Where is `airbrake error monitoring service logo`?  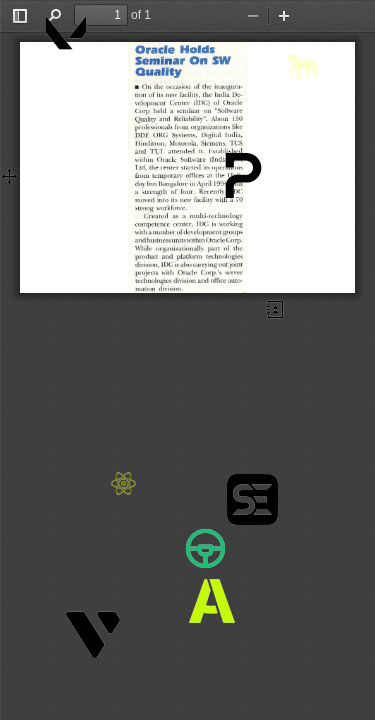 airbrake error monitoring service logo is located at coordinates (212, 601).